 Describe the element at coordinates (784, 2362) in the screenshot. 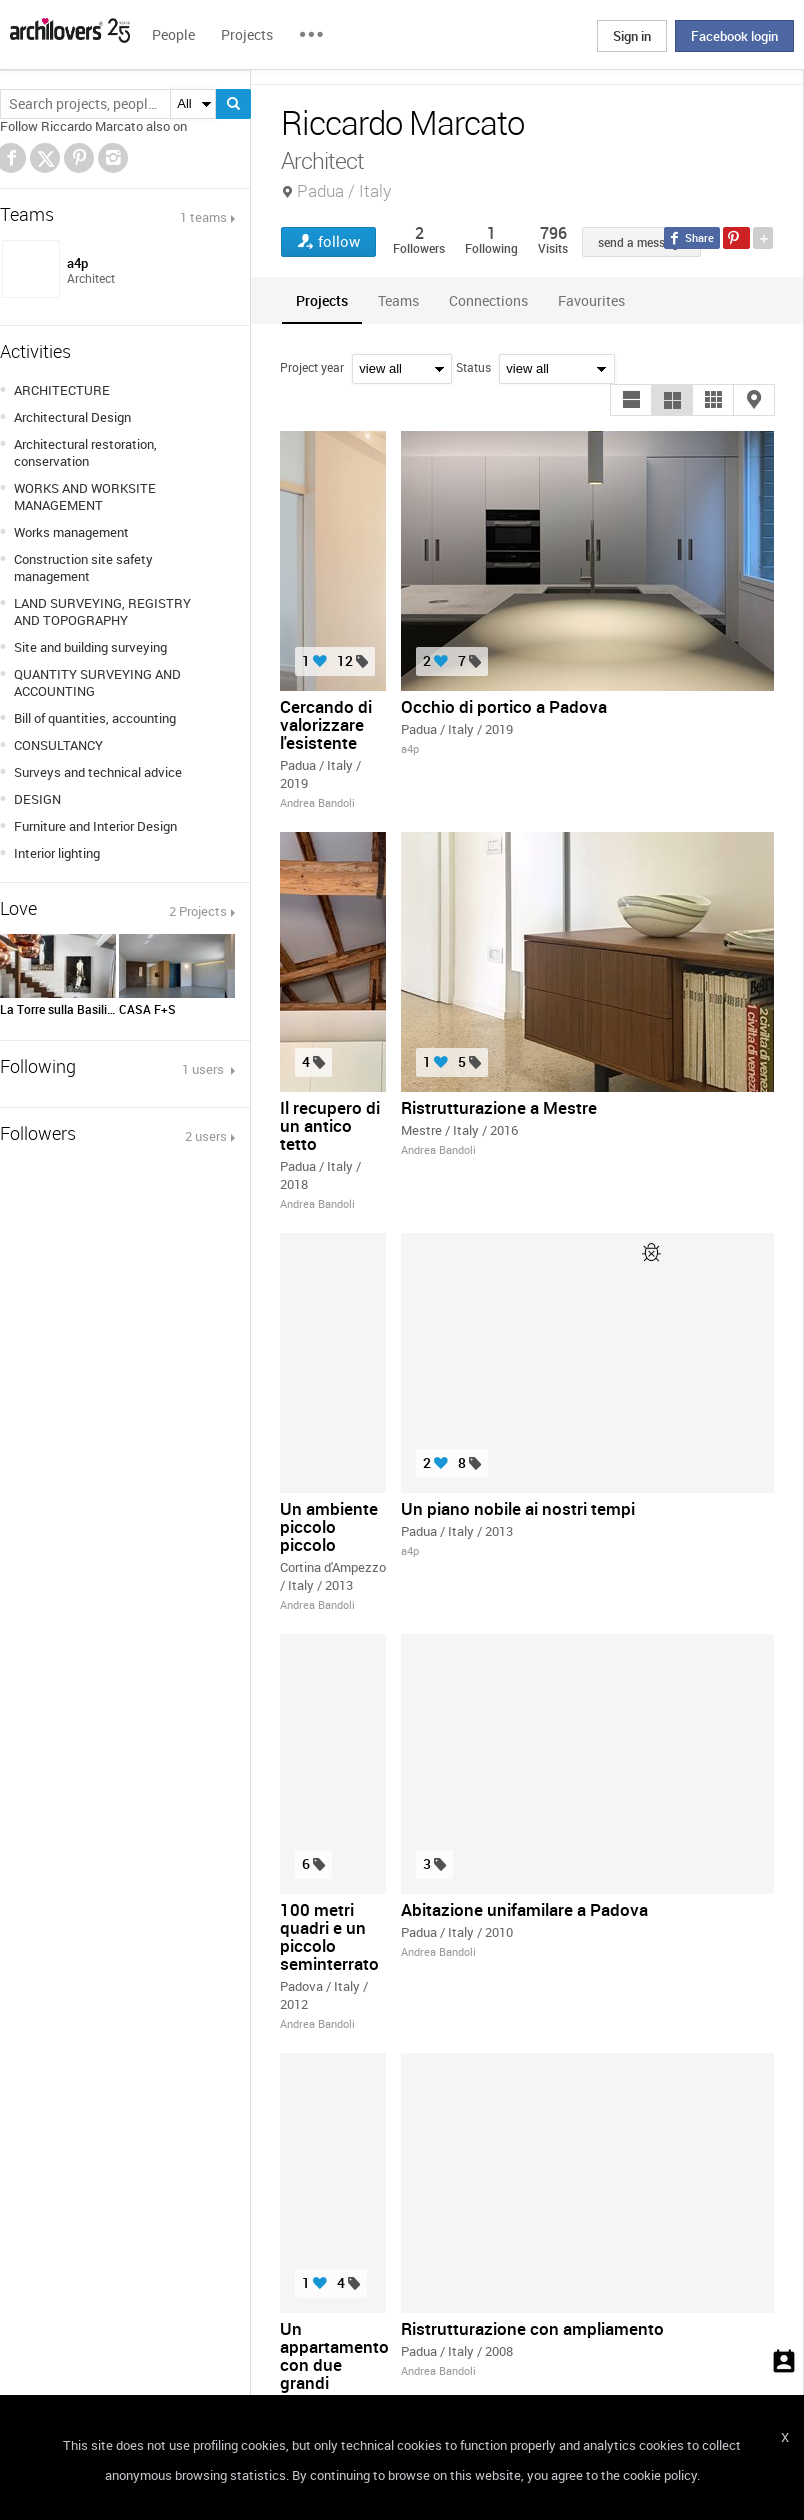

I see `view contact's calendar or schedule` at that location.